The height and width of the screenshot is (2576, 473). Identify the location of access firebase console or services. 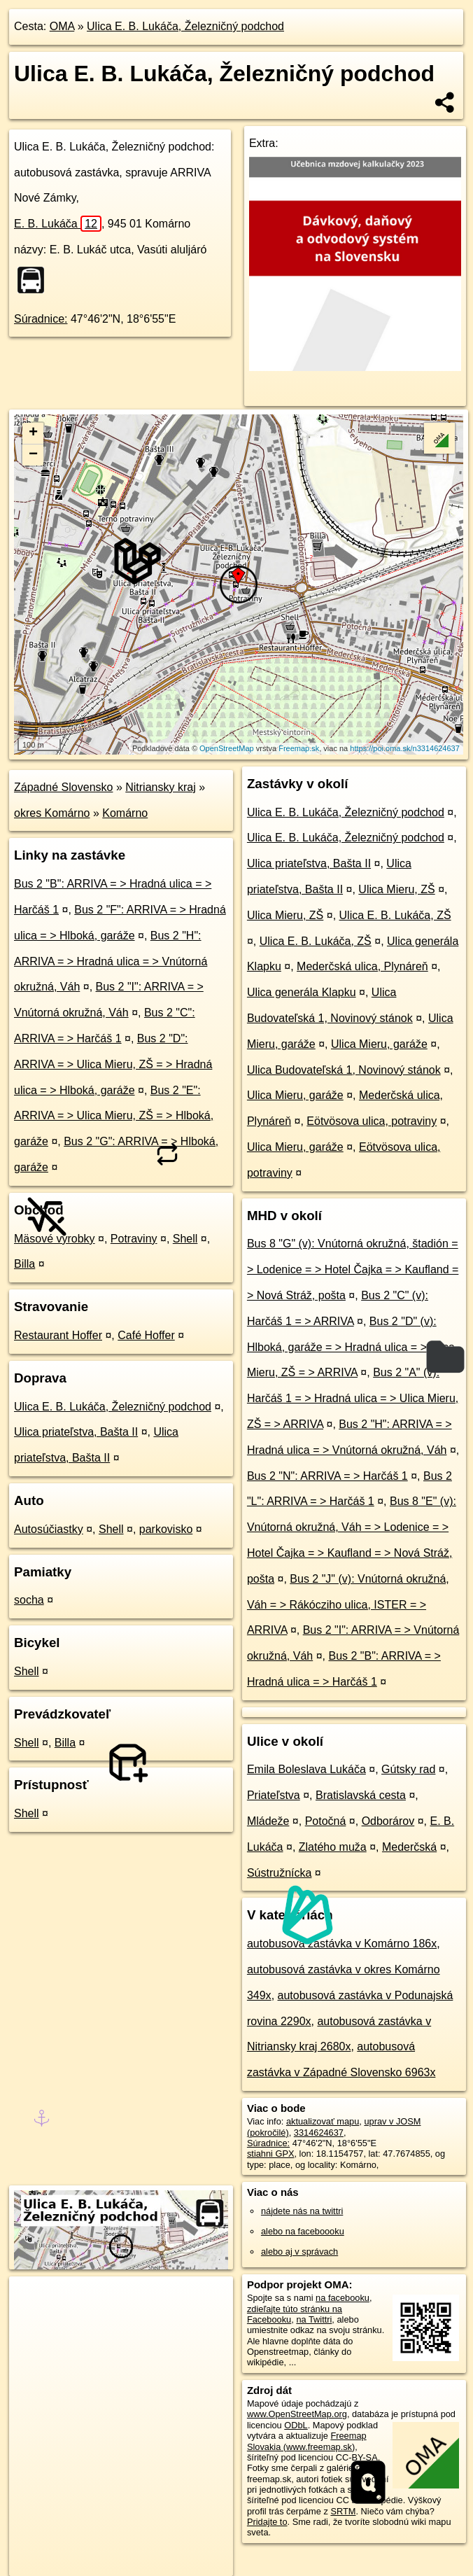
(307, 1914).